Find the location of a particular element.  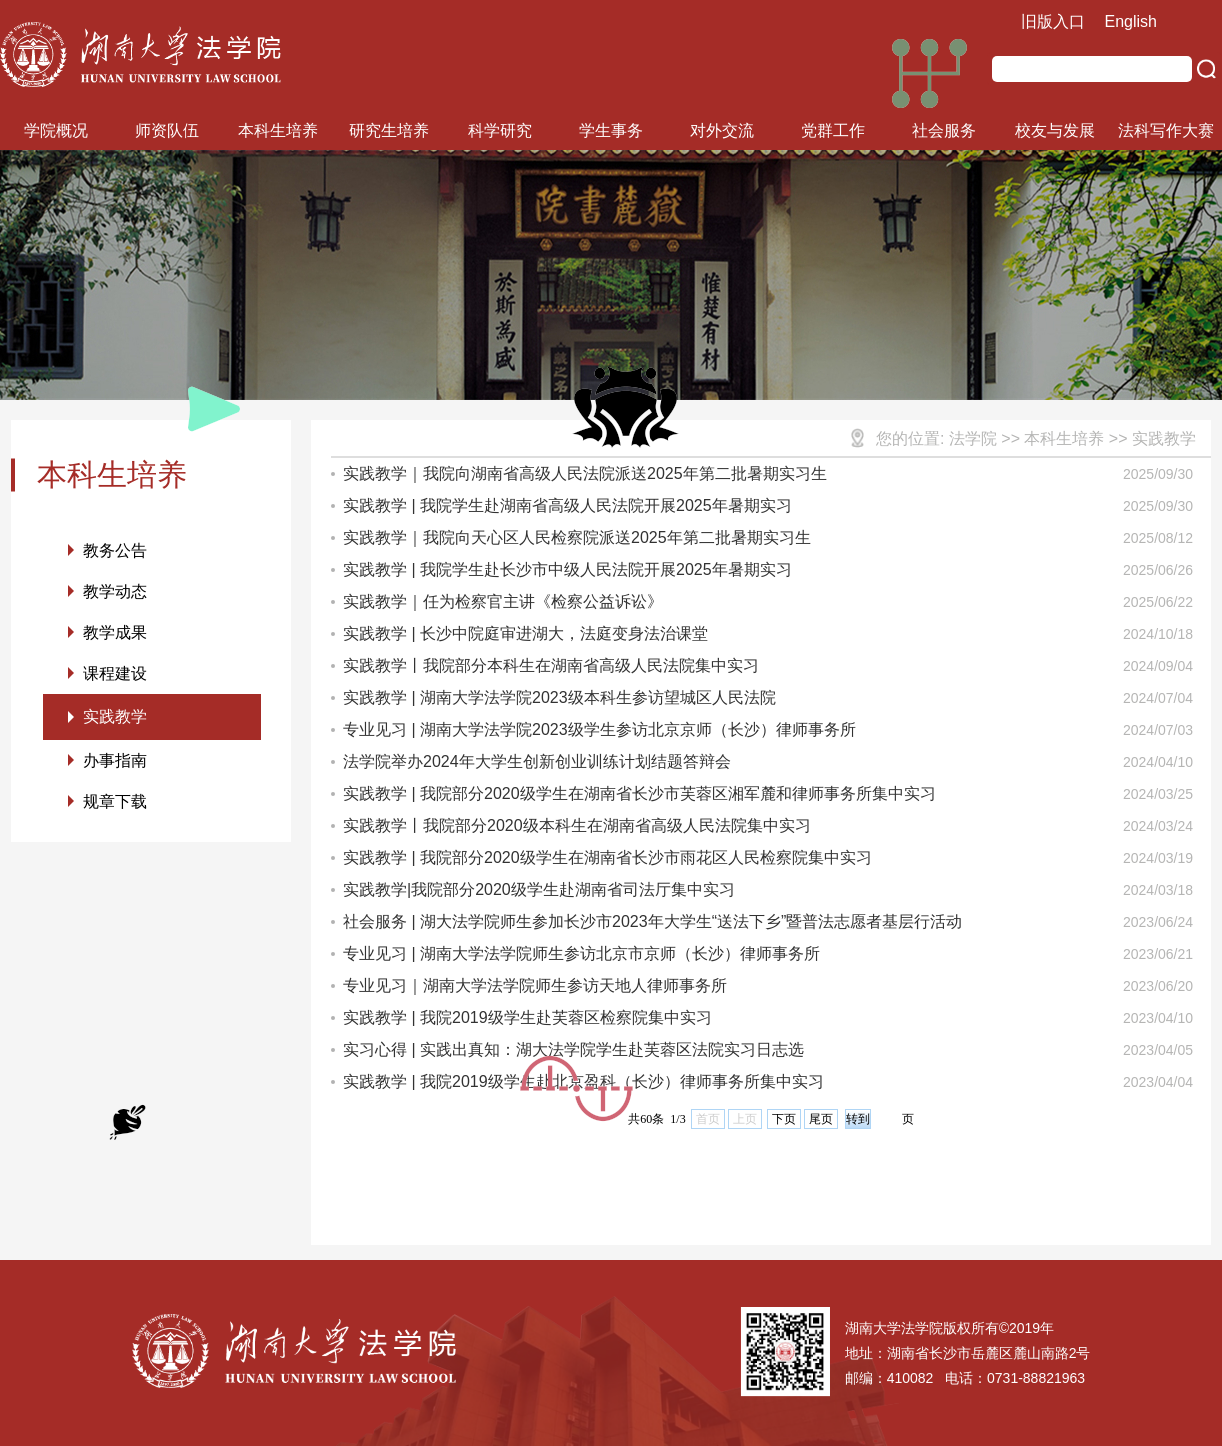

select manual transmission mode is located at coordinates (929, 73).